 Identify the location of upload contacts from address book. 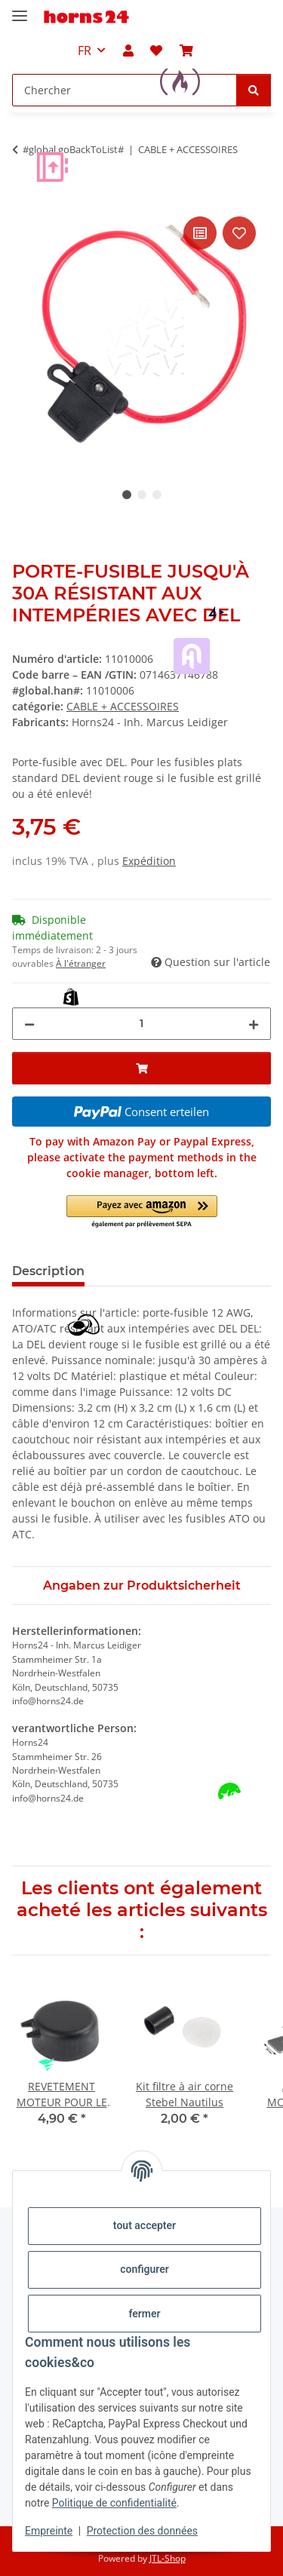
(50, 167).